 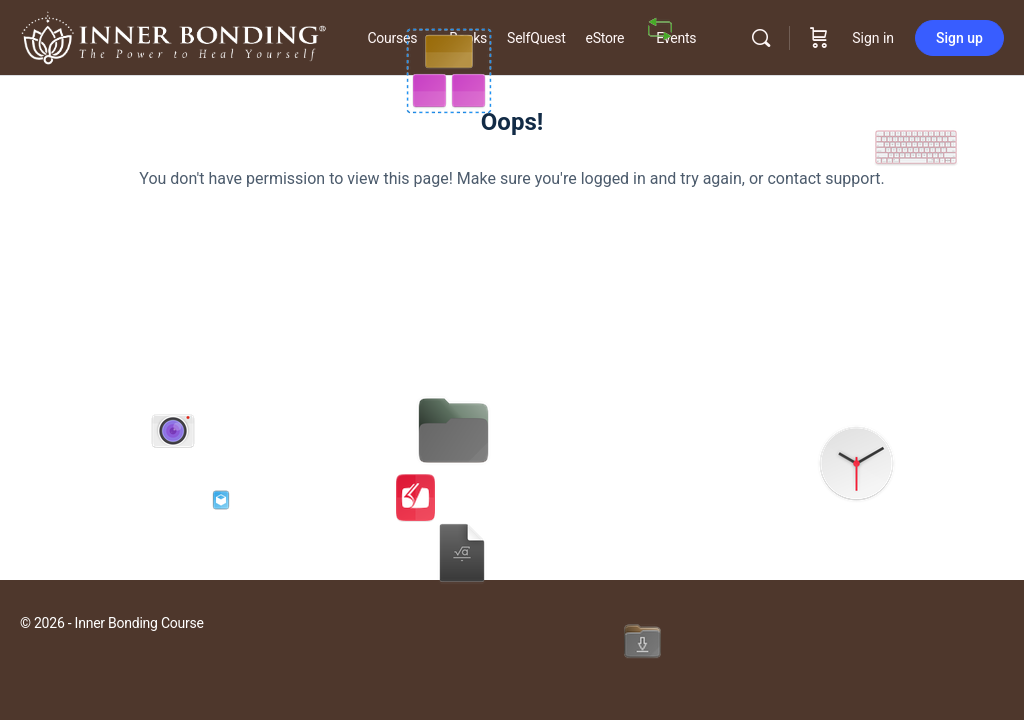 I want to click on flatpak application package file, so click(x=221, y=500).